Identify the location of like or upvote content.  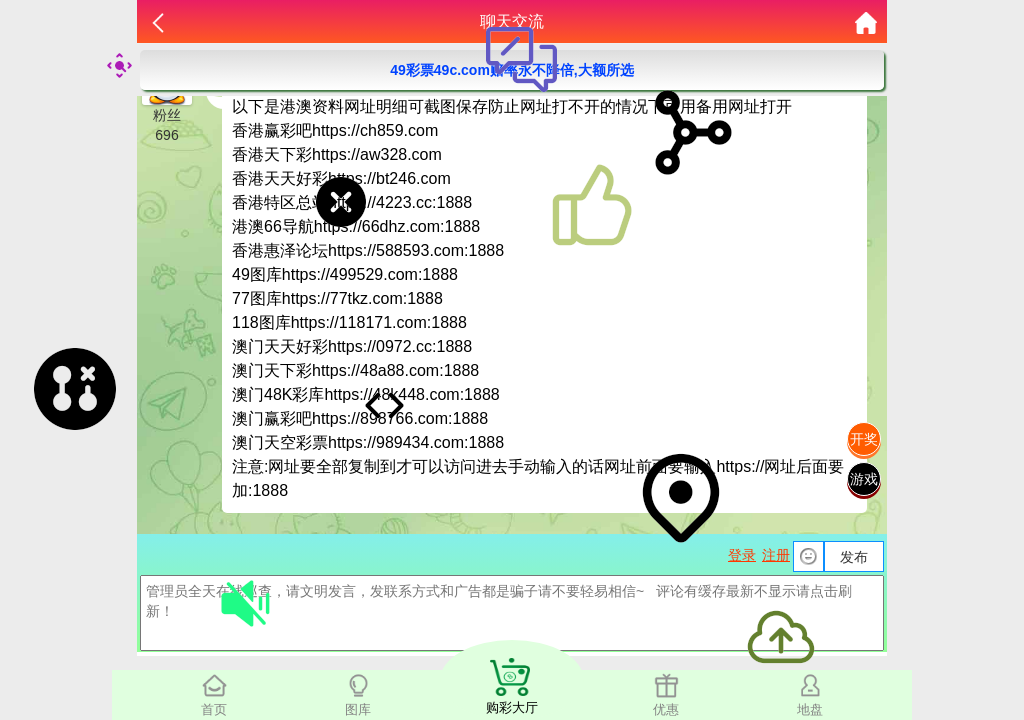
(591, 207).